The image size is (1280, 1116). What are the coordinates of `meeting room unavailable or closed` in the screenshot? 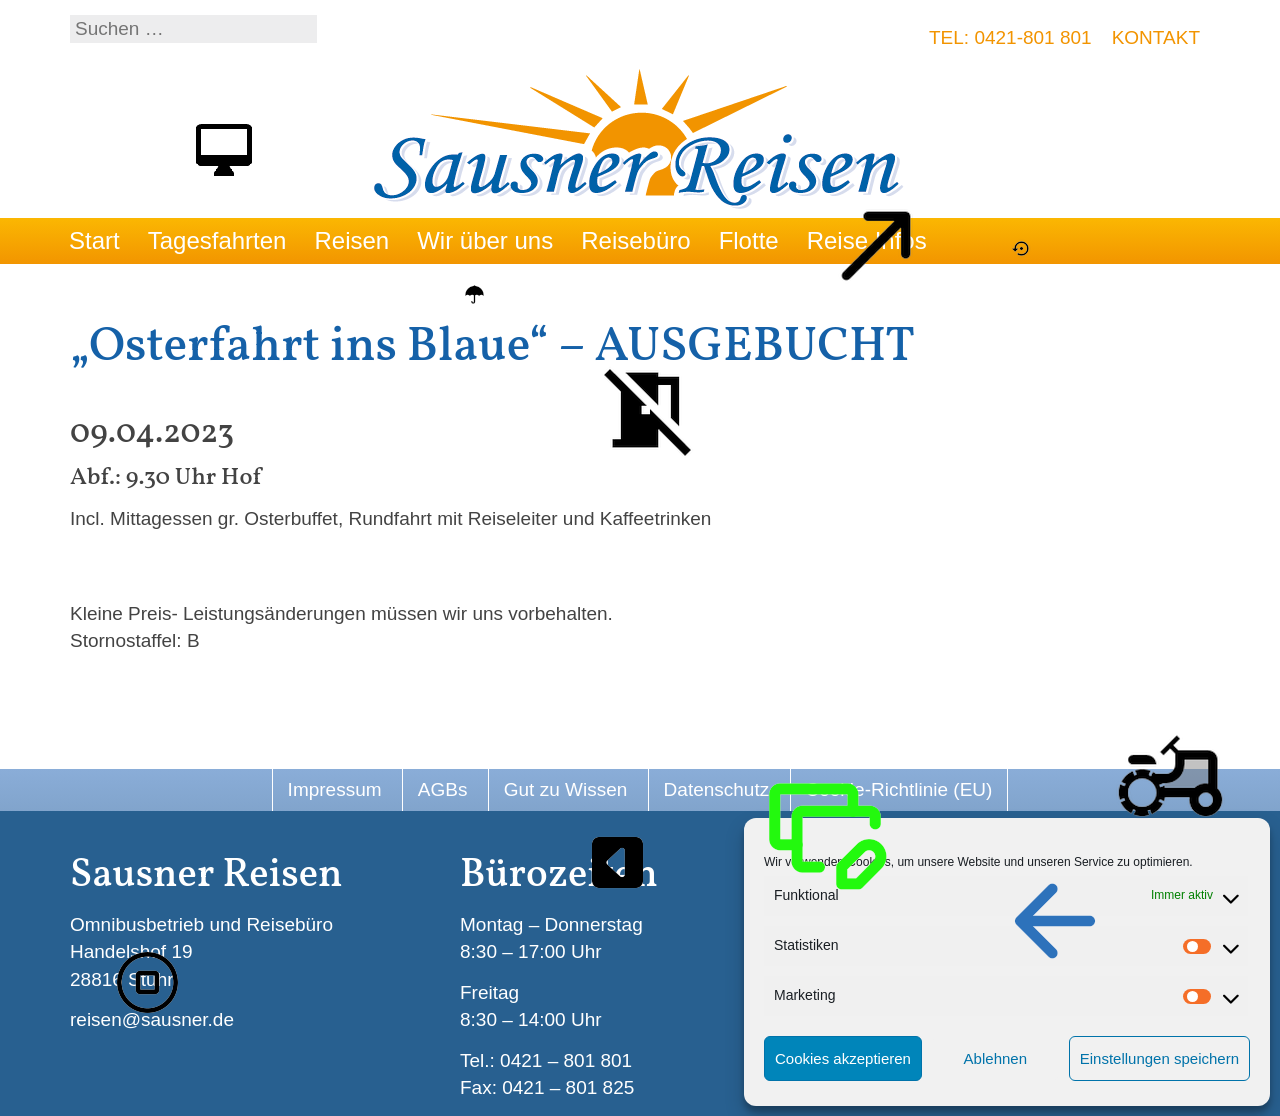 It's located at (650, 410).